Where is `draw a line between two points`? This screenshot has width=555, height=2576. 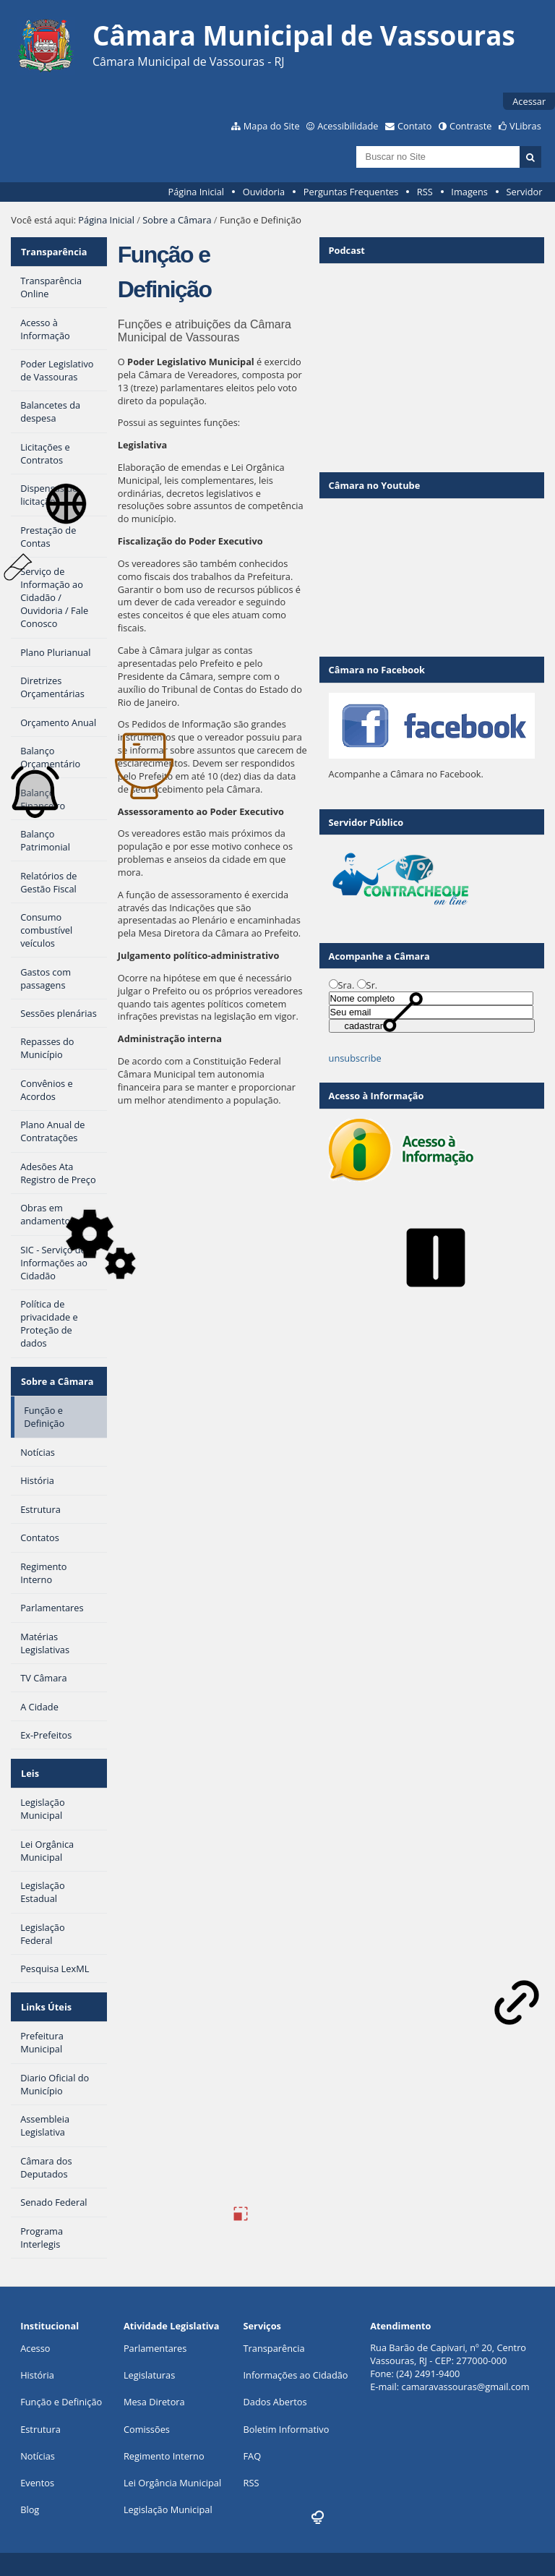
draw a line between two points is located at coordinates (403, 1012).